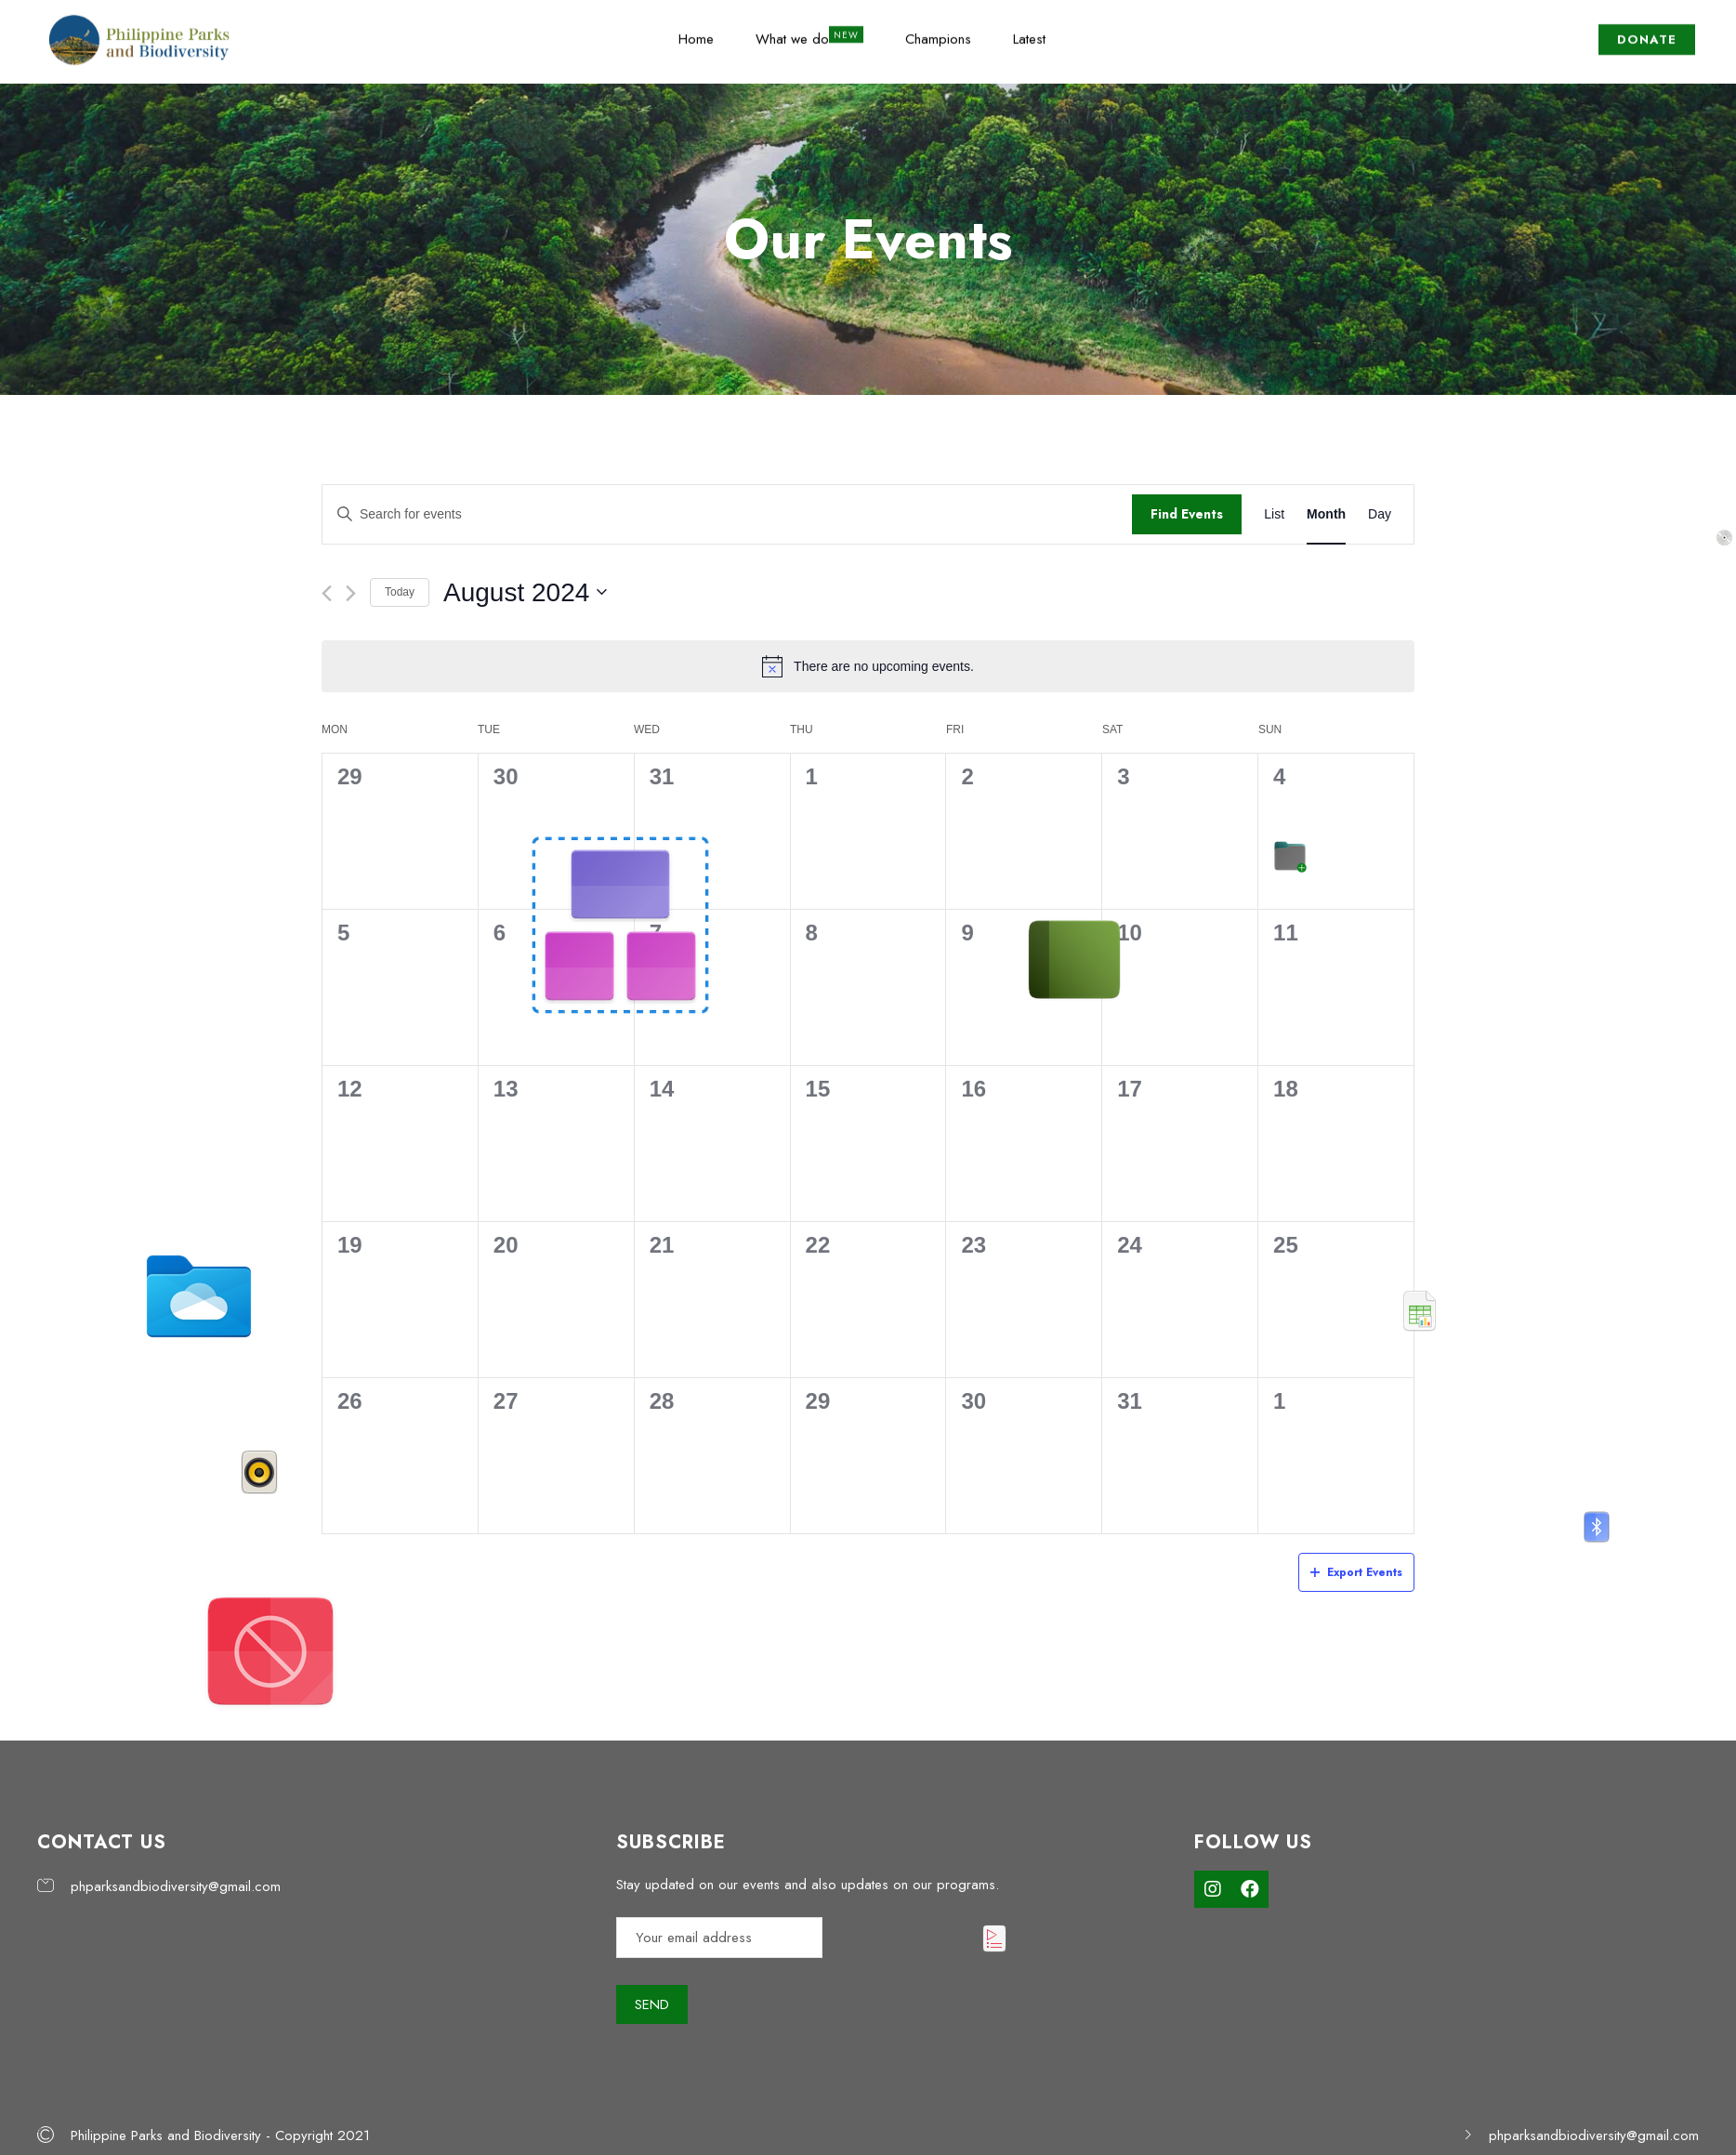  I want to click on open Rhythmbox music player, so click(259, 1472).